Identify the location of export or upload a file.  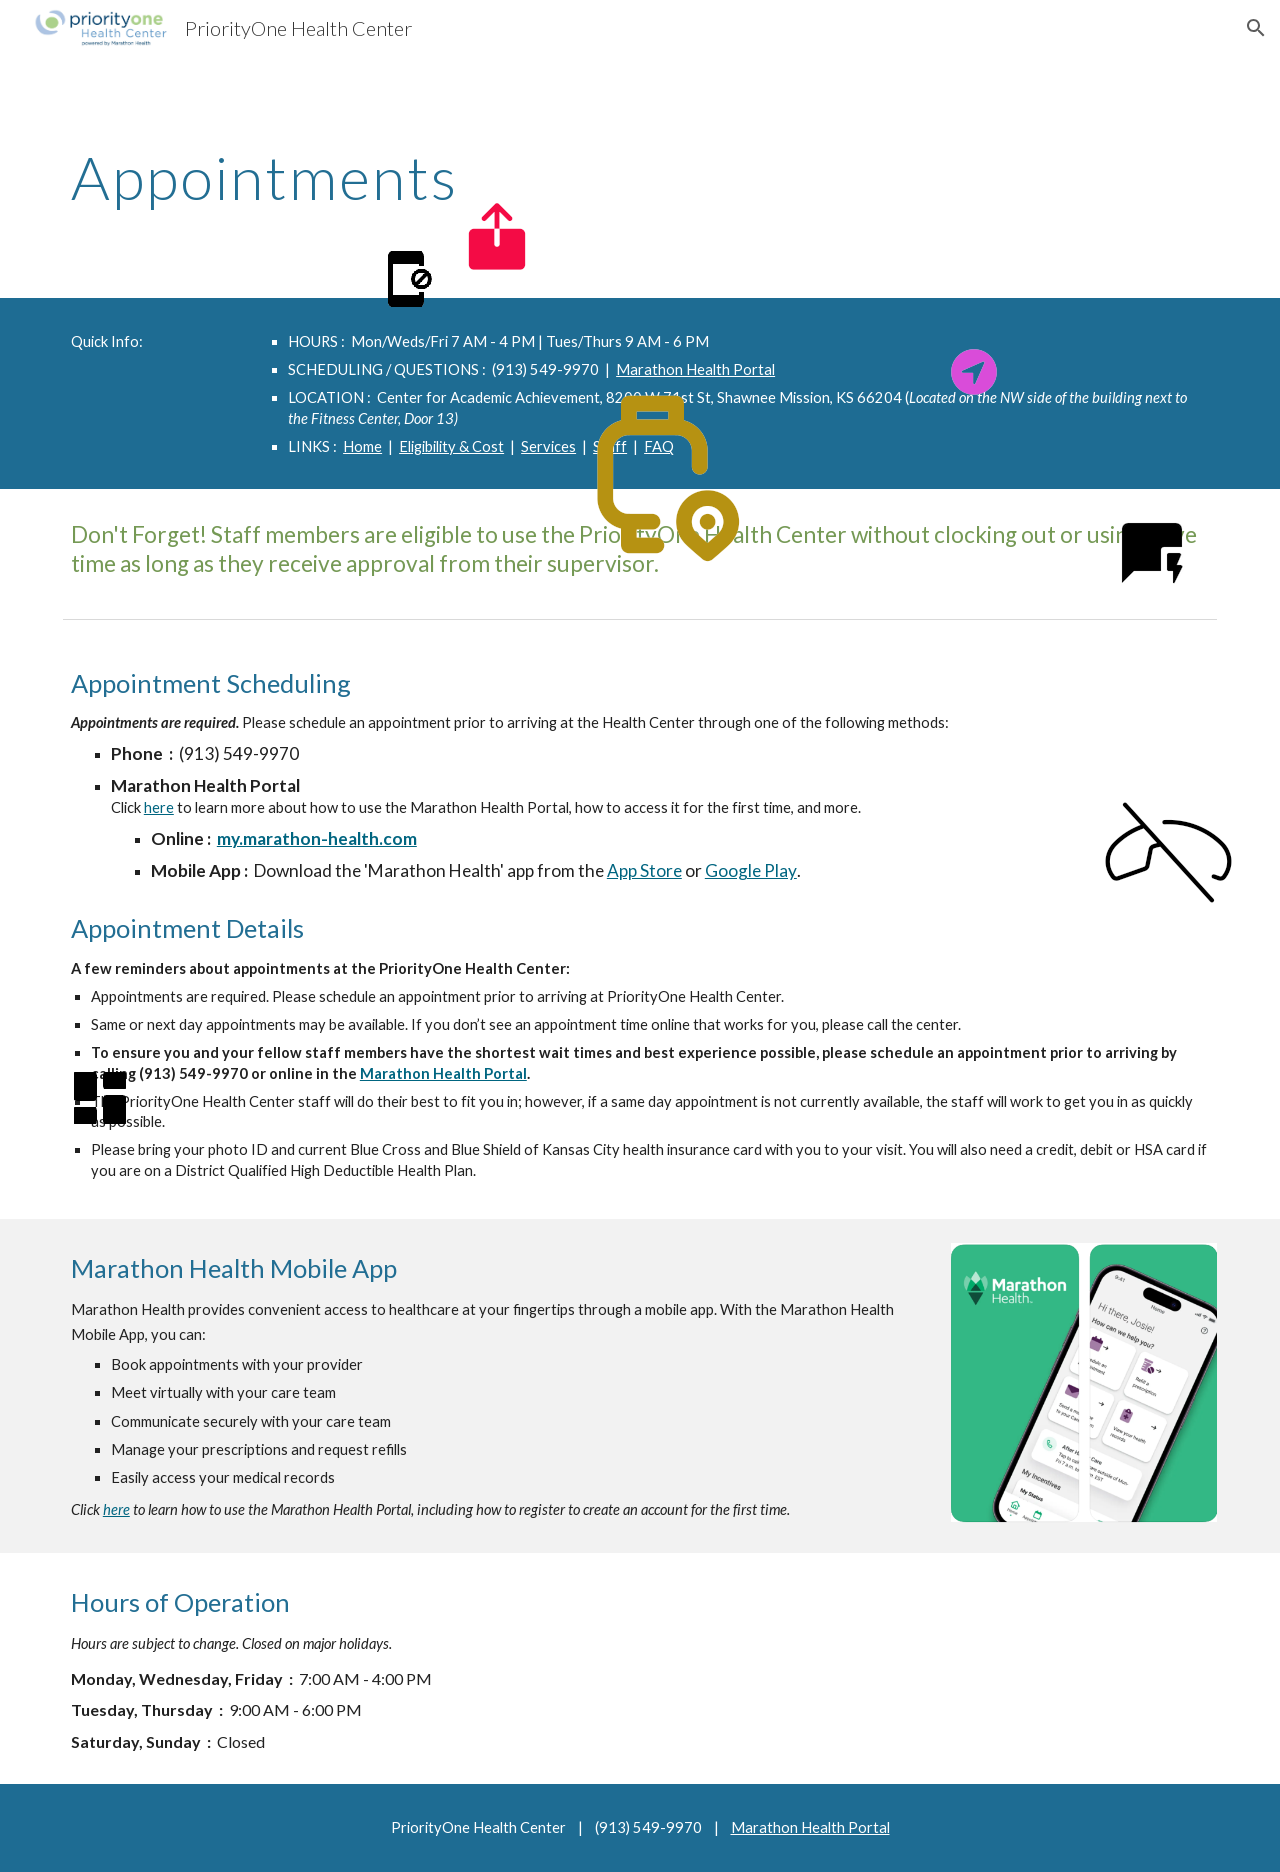
(497, 239).